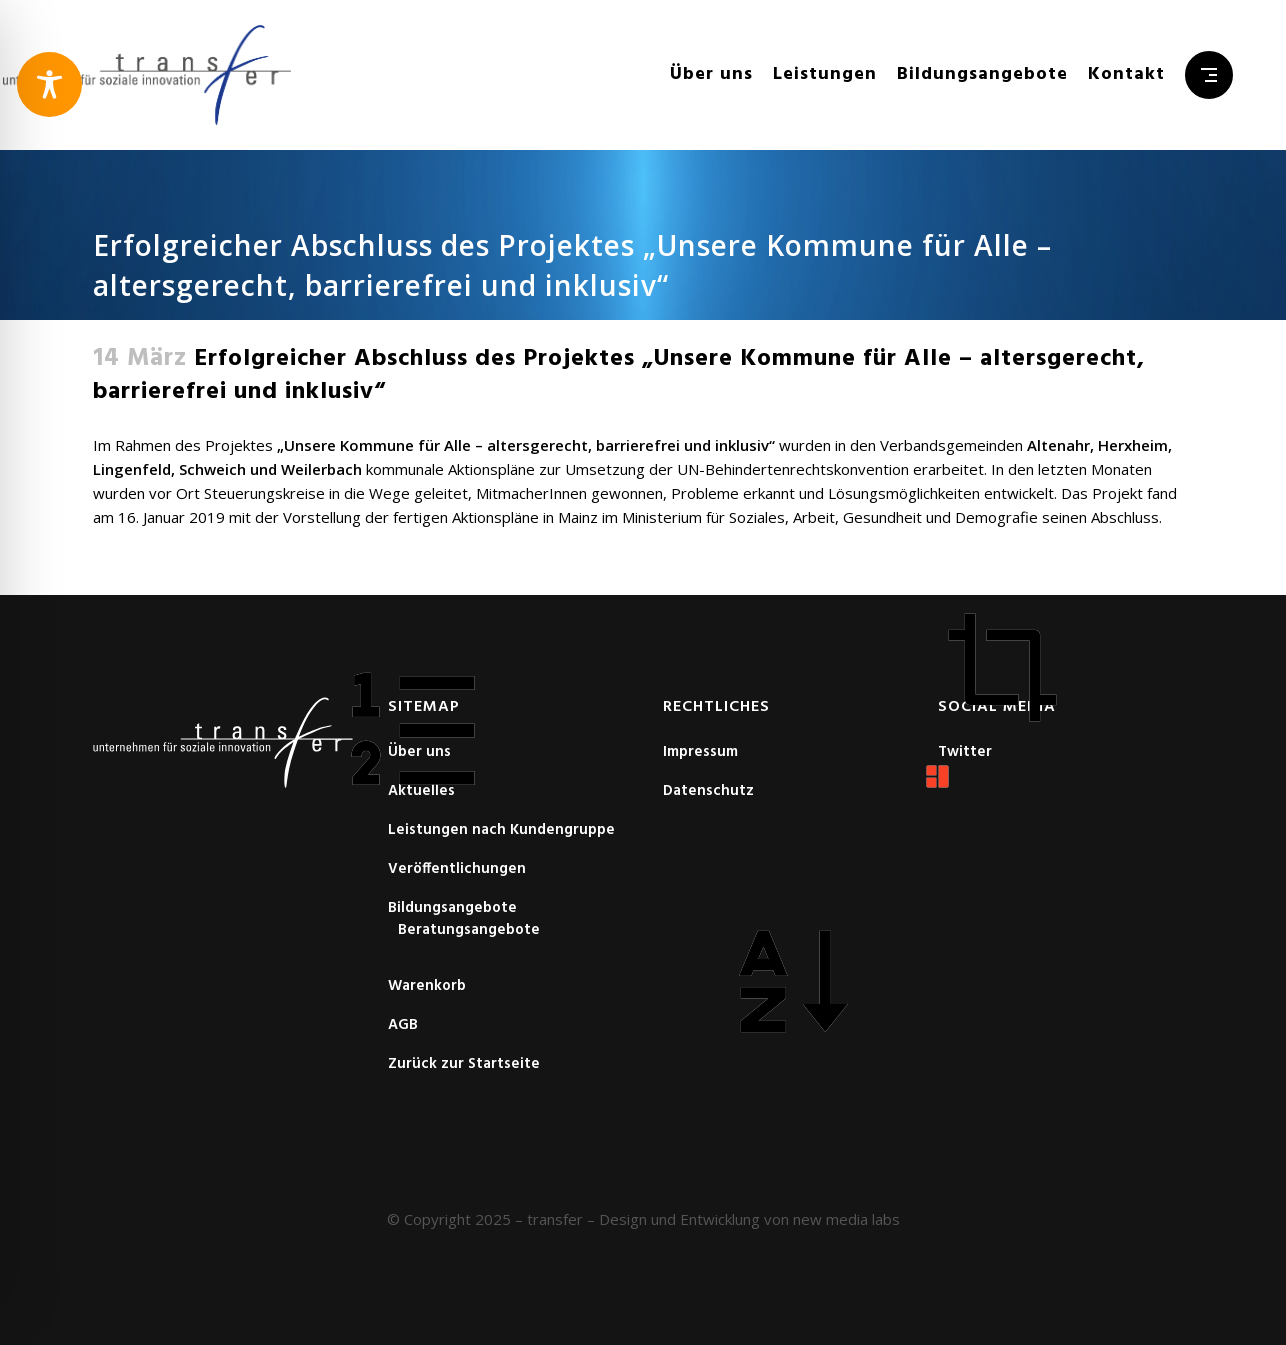 Image resolution: width=1286 pixels, height=1345 pixels. What do you see at coordinates (1002, 667) in the screenshot?
I see `crop an image or photo` at bounding box center [1002, 667].